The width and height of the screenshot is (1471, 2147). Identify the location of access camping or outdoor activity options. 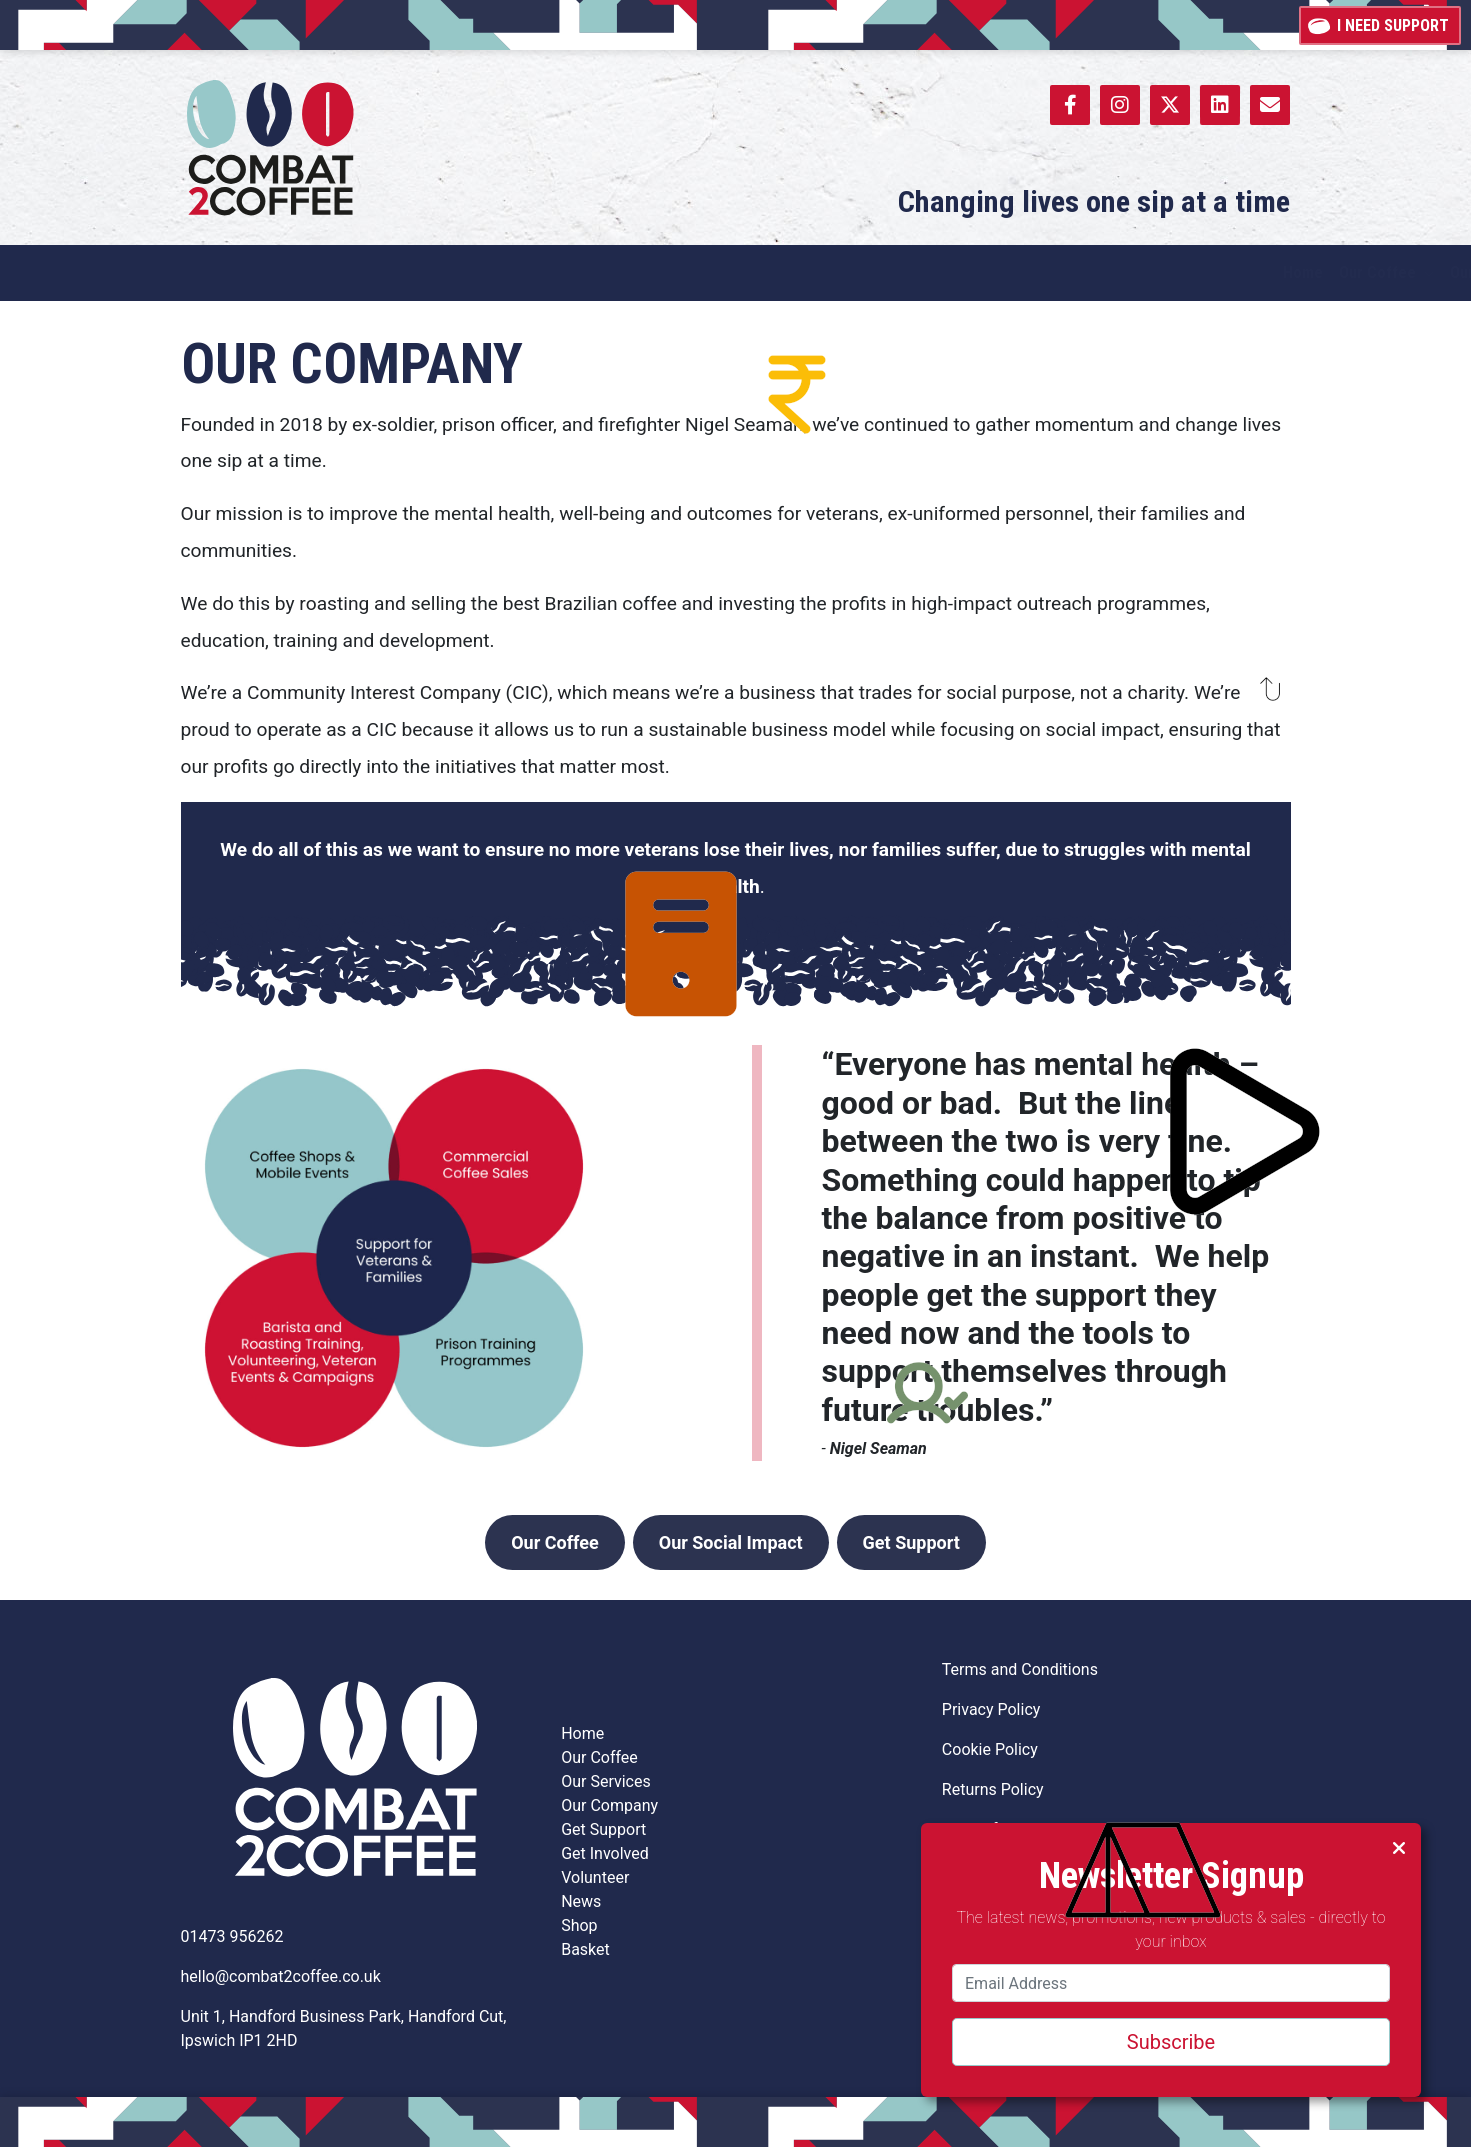
(1143, 1875).